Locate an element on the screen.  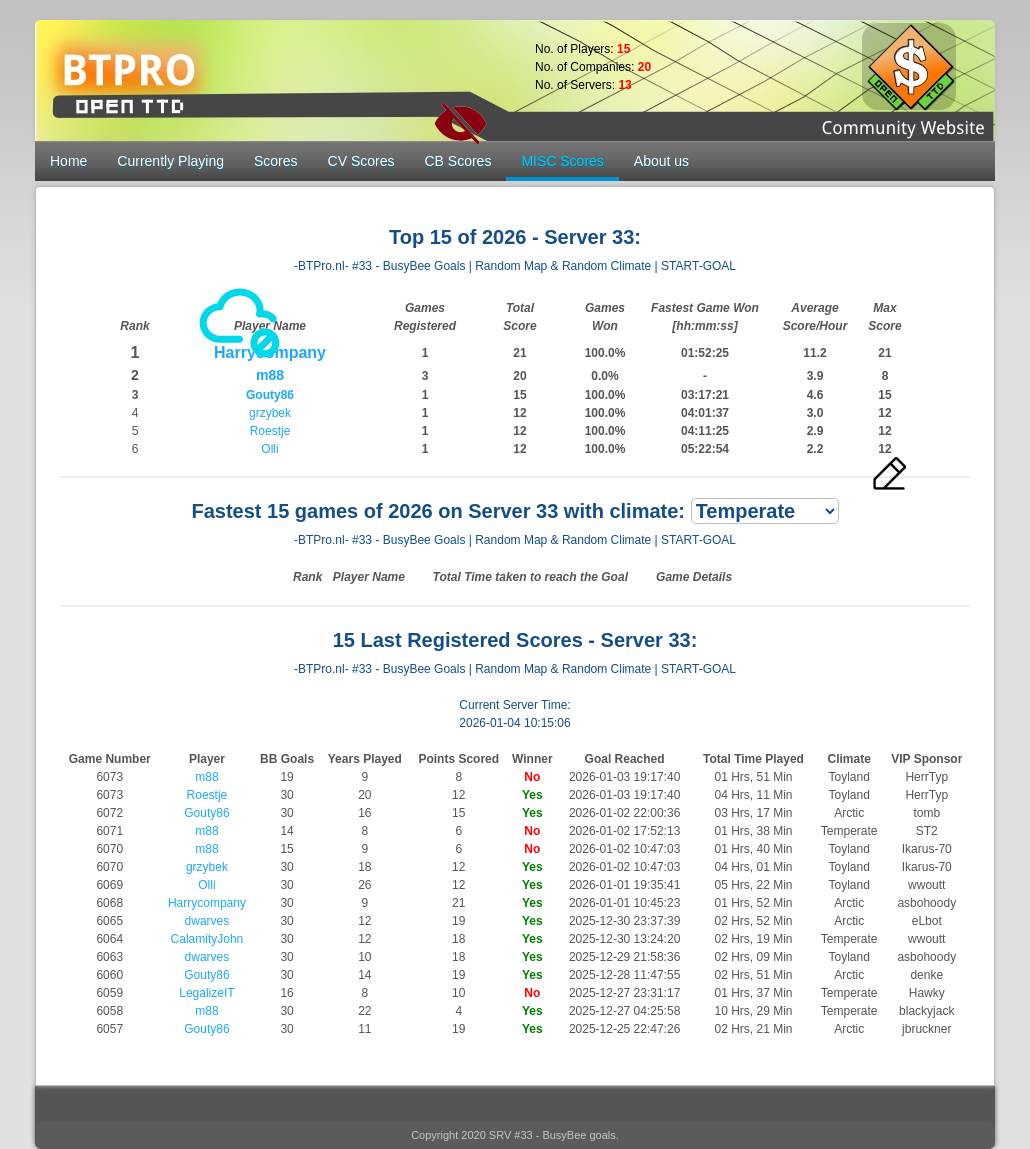
cancel cloud upload or sync is located at coordinates (239, 317).